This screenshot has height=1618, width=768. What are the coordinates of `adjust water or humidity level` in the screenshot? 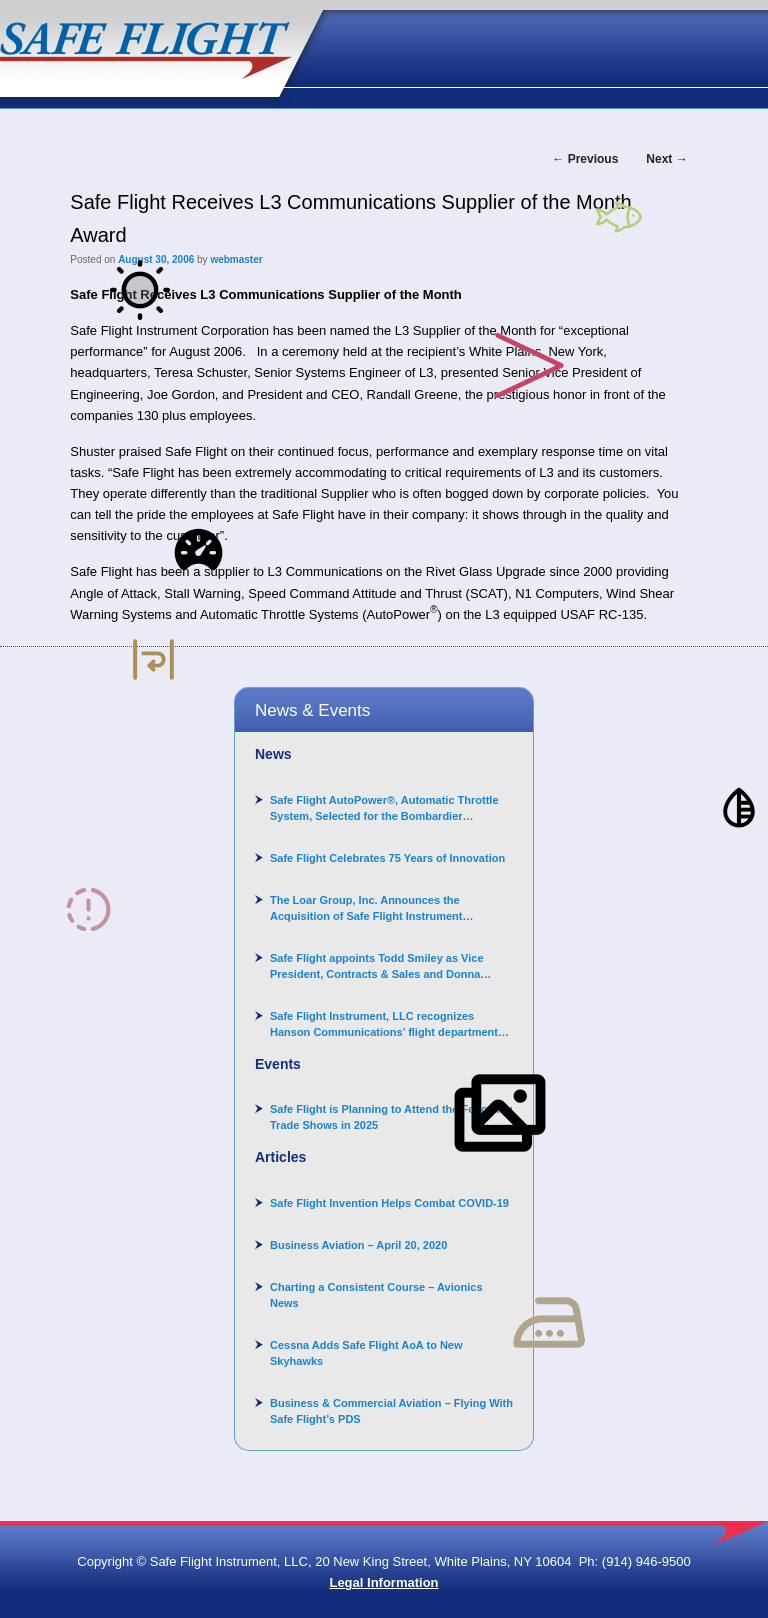 It's located at (739, 809).